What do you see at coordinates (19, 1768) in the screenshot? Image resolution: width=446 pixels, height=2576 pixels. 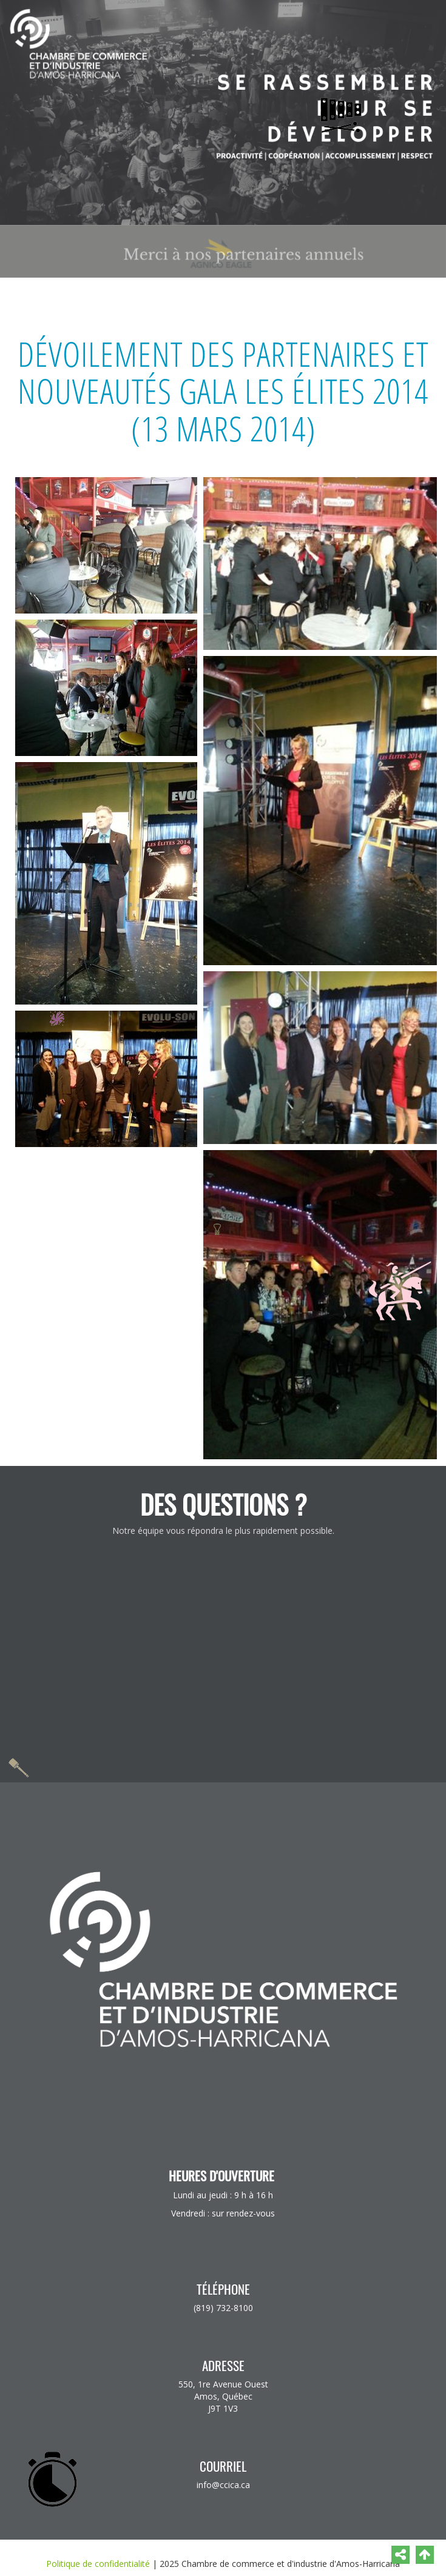 I see `equip stick grenade weapon` at bounding box center [19, 1768].